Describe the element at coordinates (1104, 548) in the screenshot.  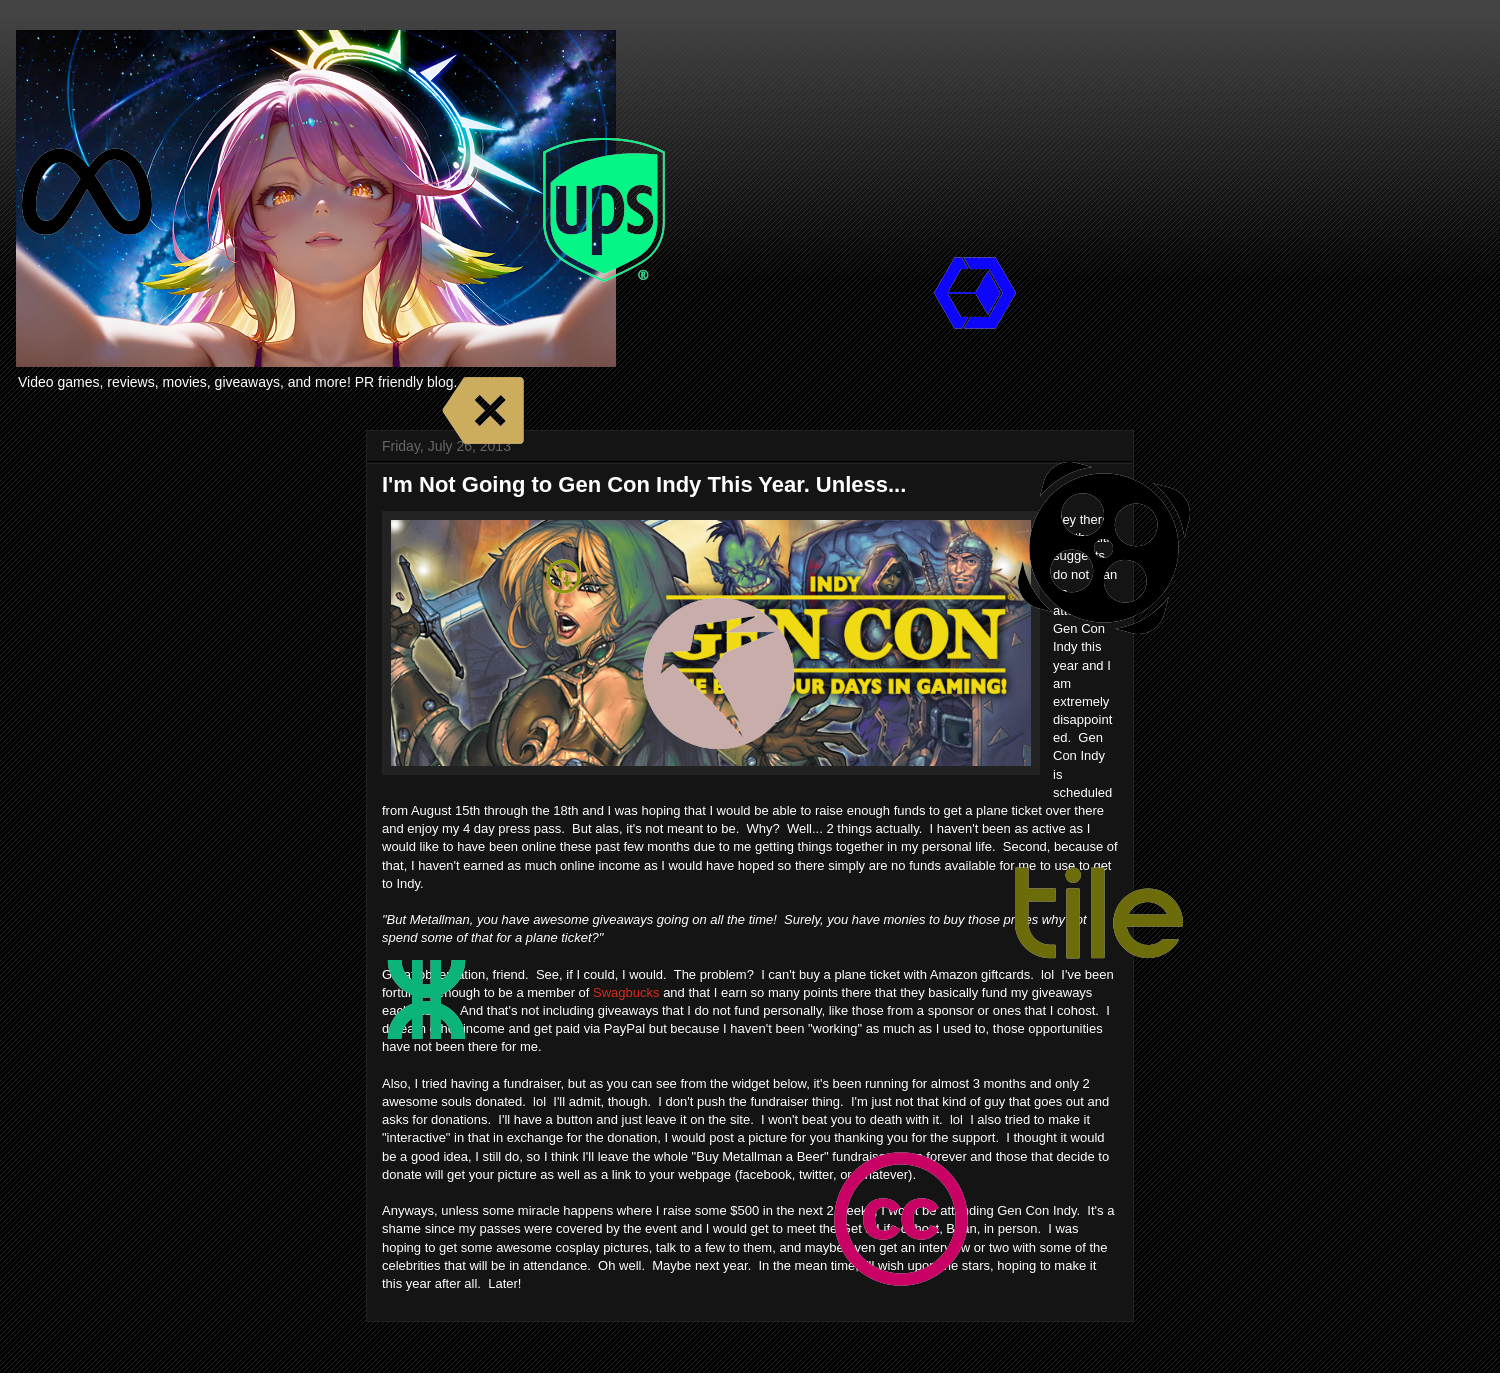
I see `open aparat video sharing app` at that location.